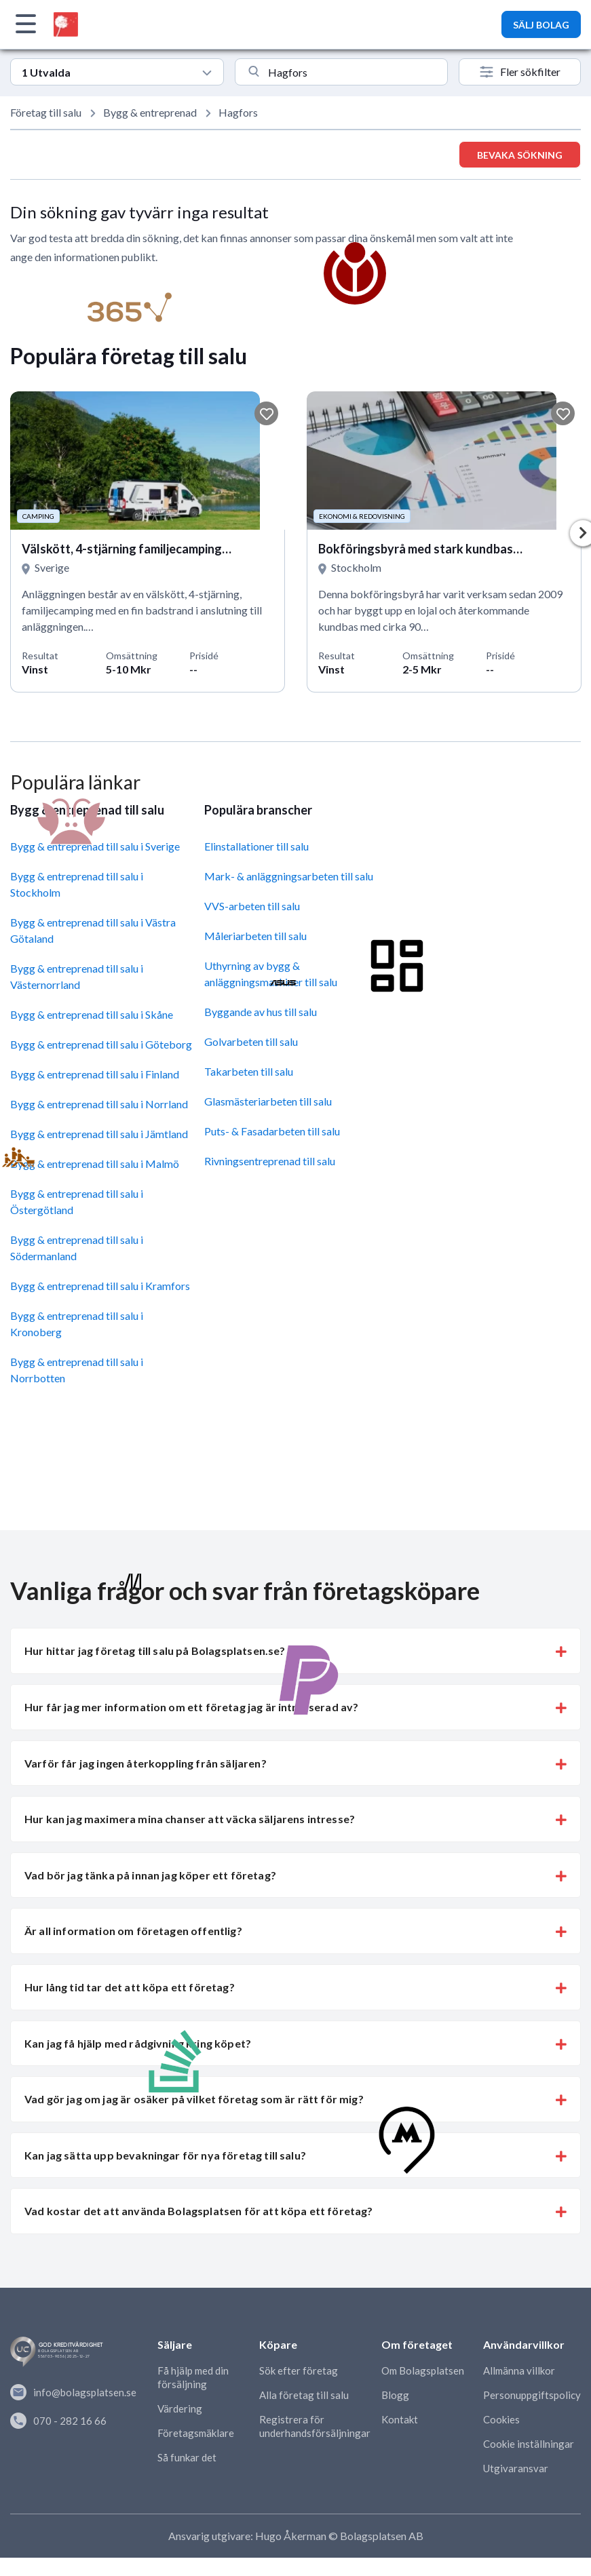 The width and height of the screenshot is (591, 2576). I want to click on 365 data science logo, so click(130, 307).